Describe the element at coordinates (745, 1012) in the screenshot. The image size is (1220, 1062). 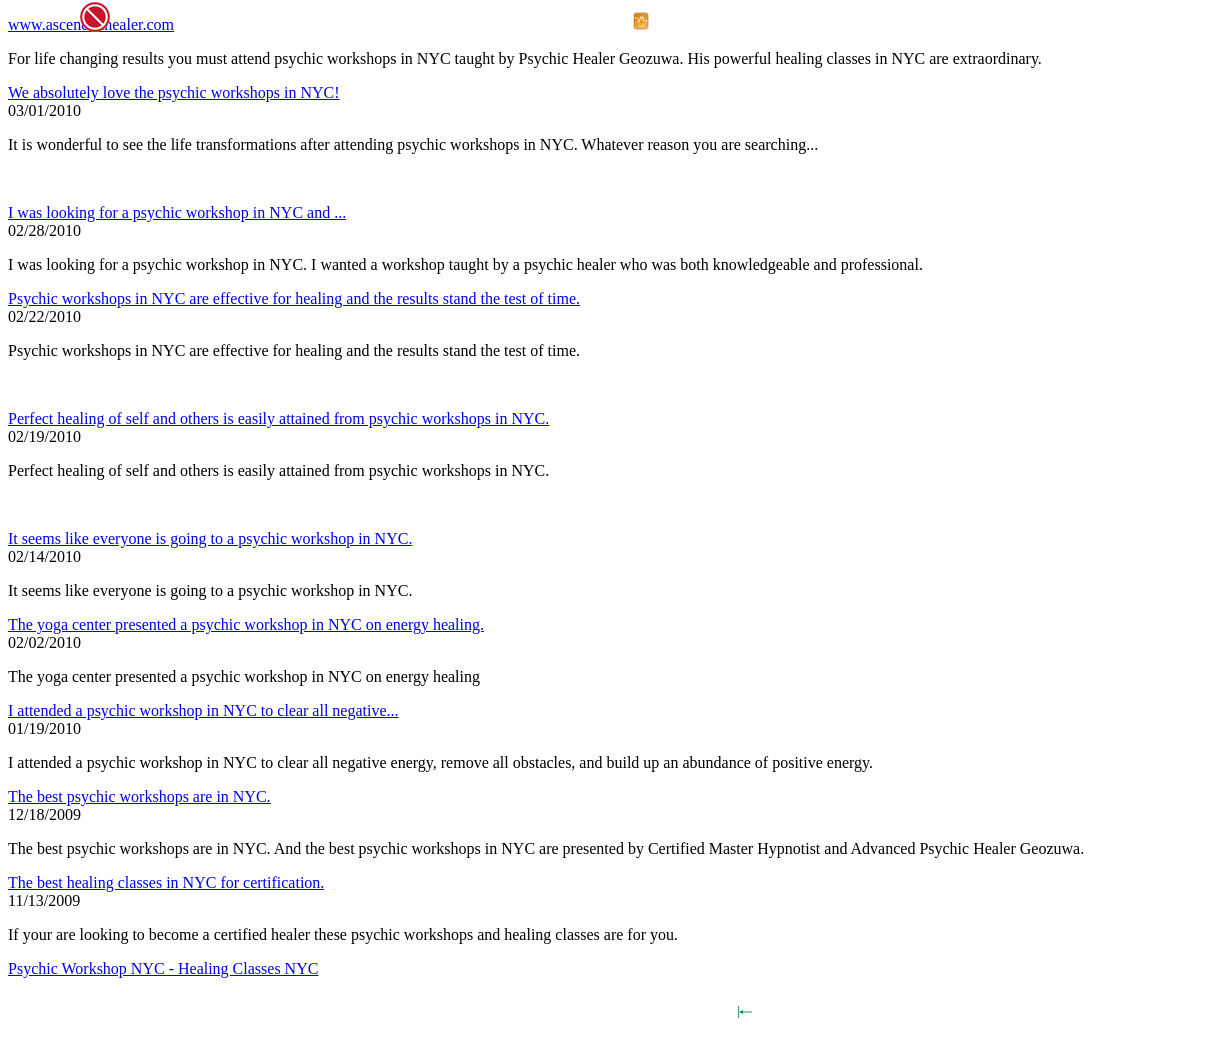
I see `go to the first item in a list or sequence` at that location.